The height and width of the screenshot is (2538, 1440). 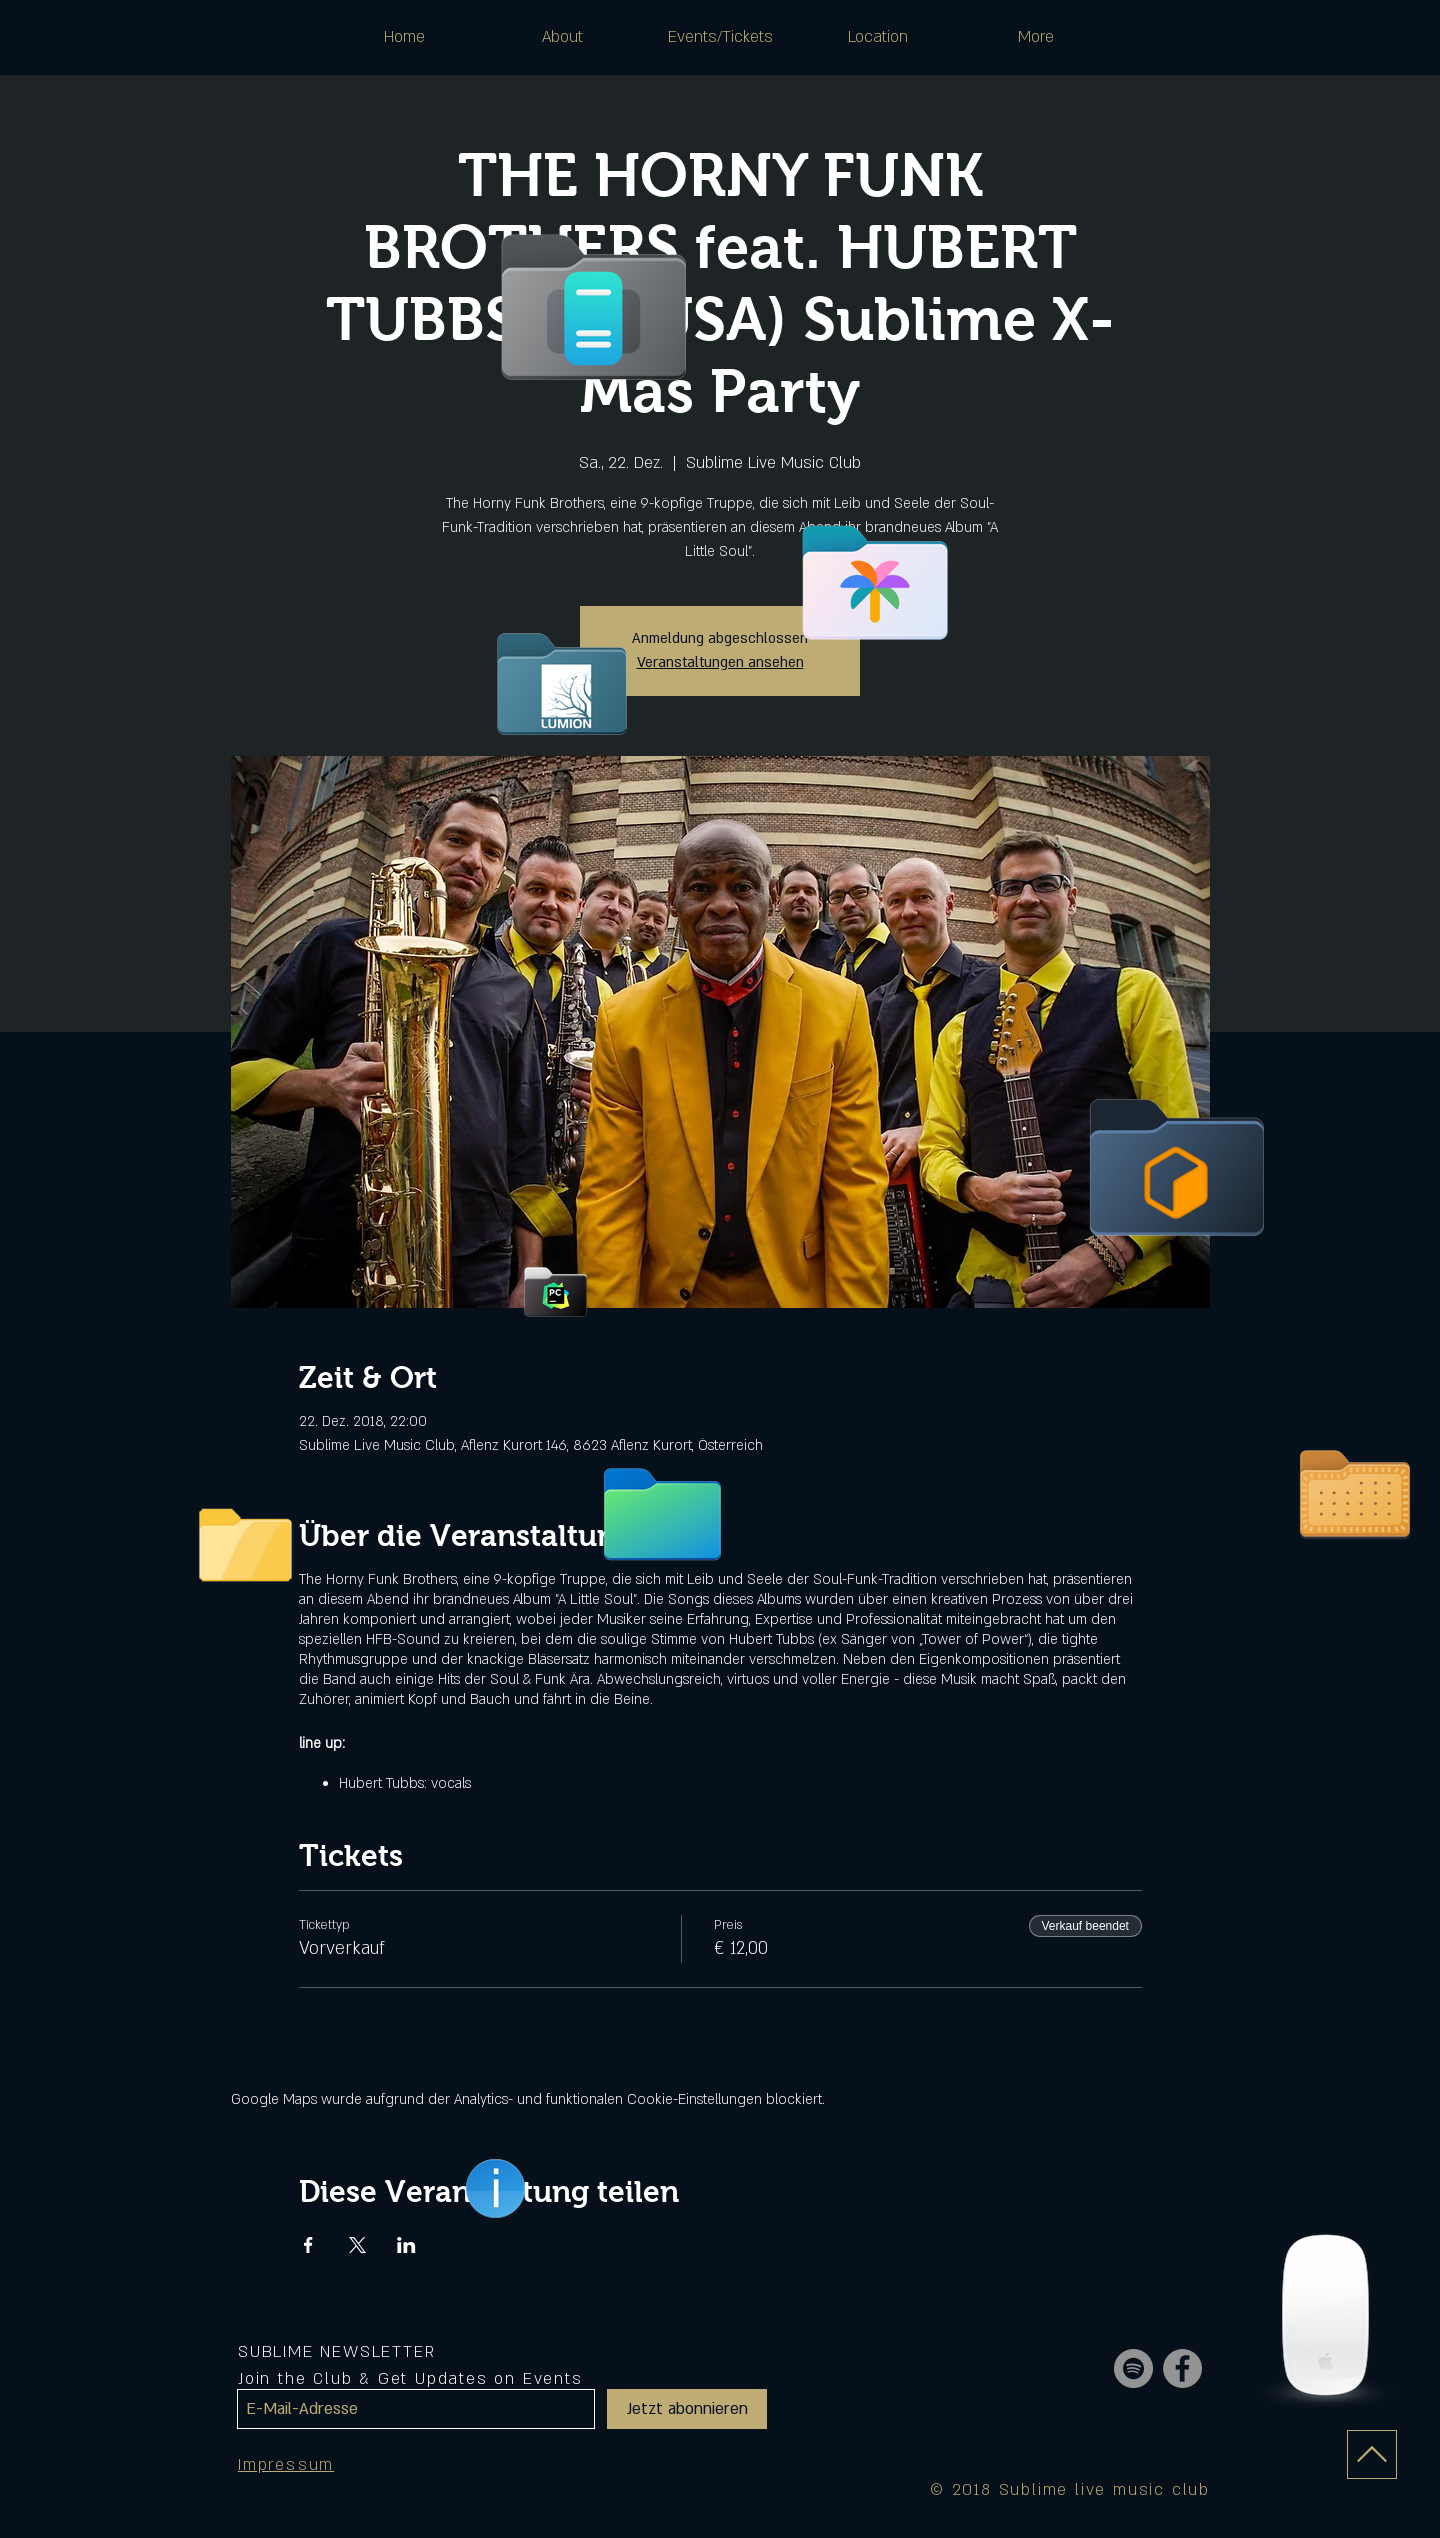 I want to click on open amazon thinkbox project files, so click(x=1176, y=1172).